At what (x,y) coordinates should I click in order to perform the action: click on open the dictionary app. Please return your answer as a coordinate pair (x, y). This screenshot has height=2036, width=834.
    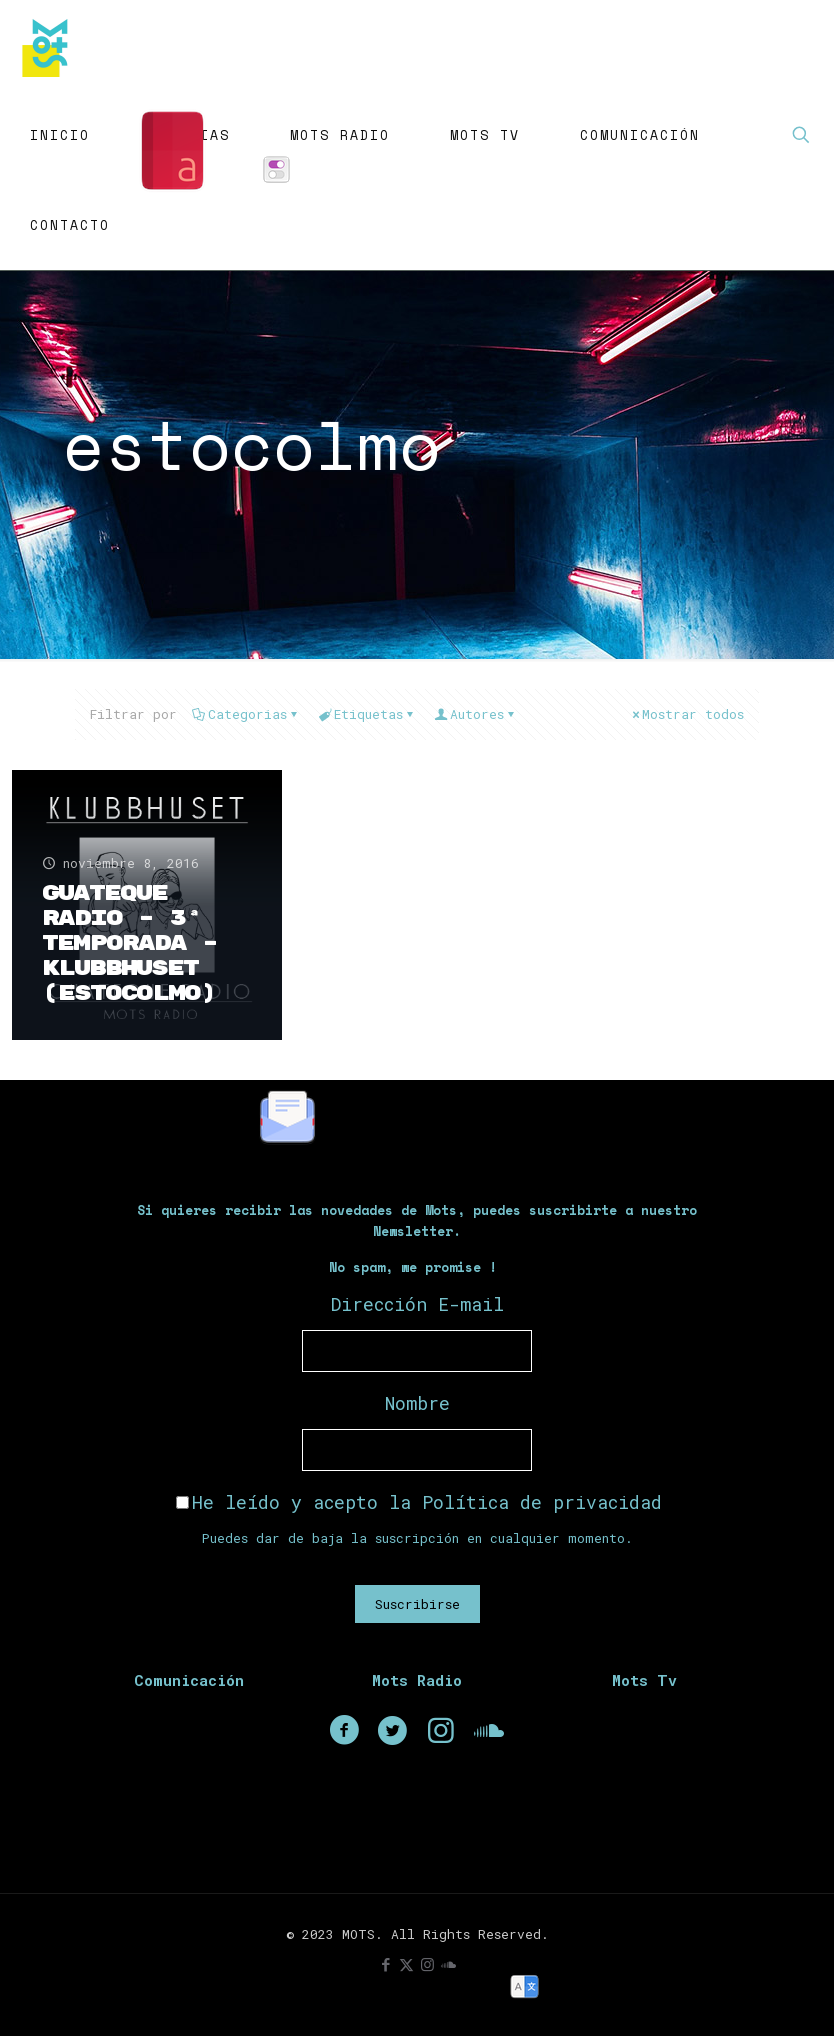
    Looking at the image, I should click on (172, 150).